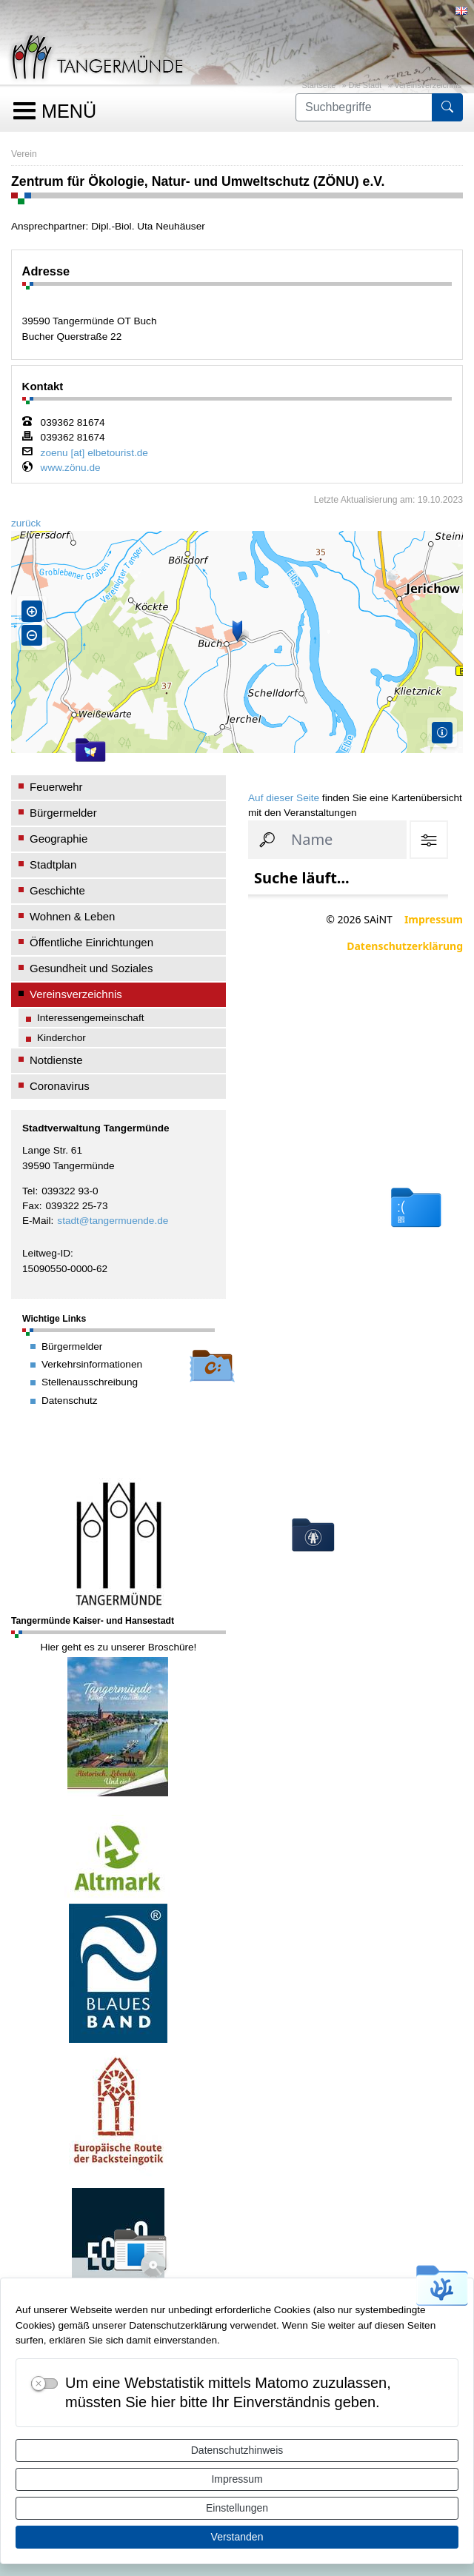  Describe the element at coordinates (140, 2252) in the screenshot. I see `open folder containing program executables` at that location.